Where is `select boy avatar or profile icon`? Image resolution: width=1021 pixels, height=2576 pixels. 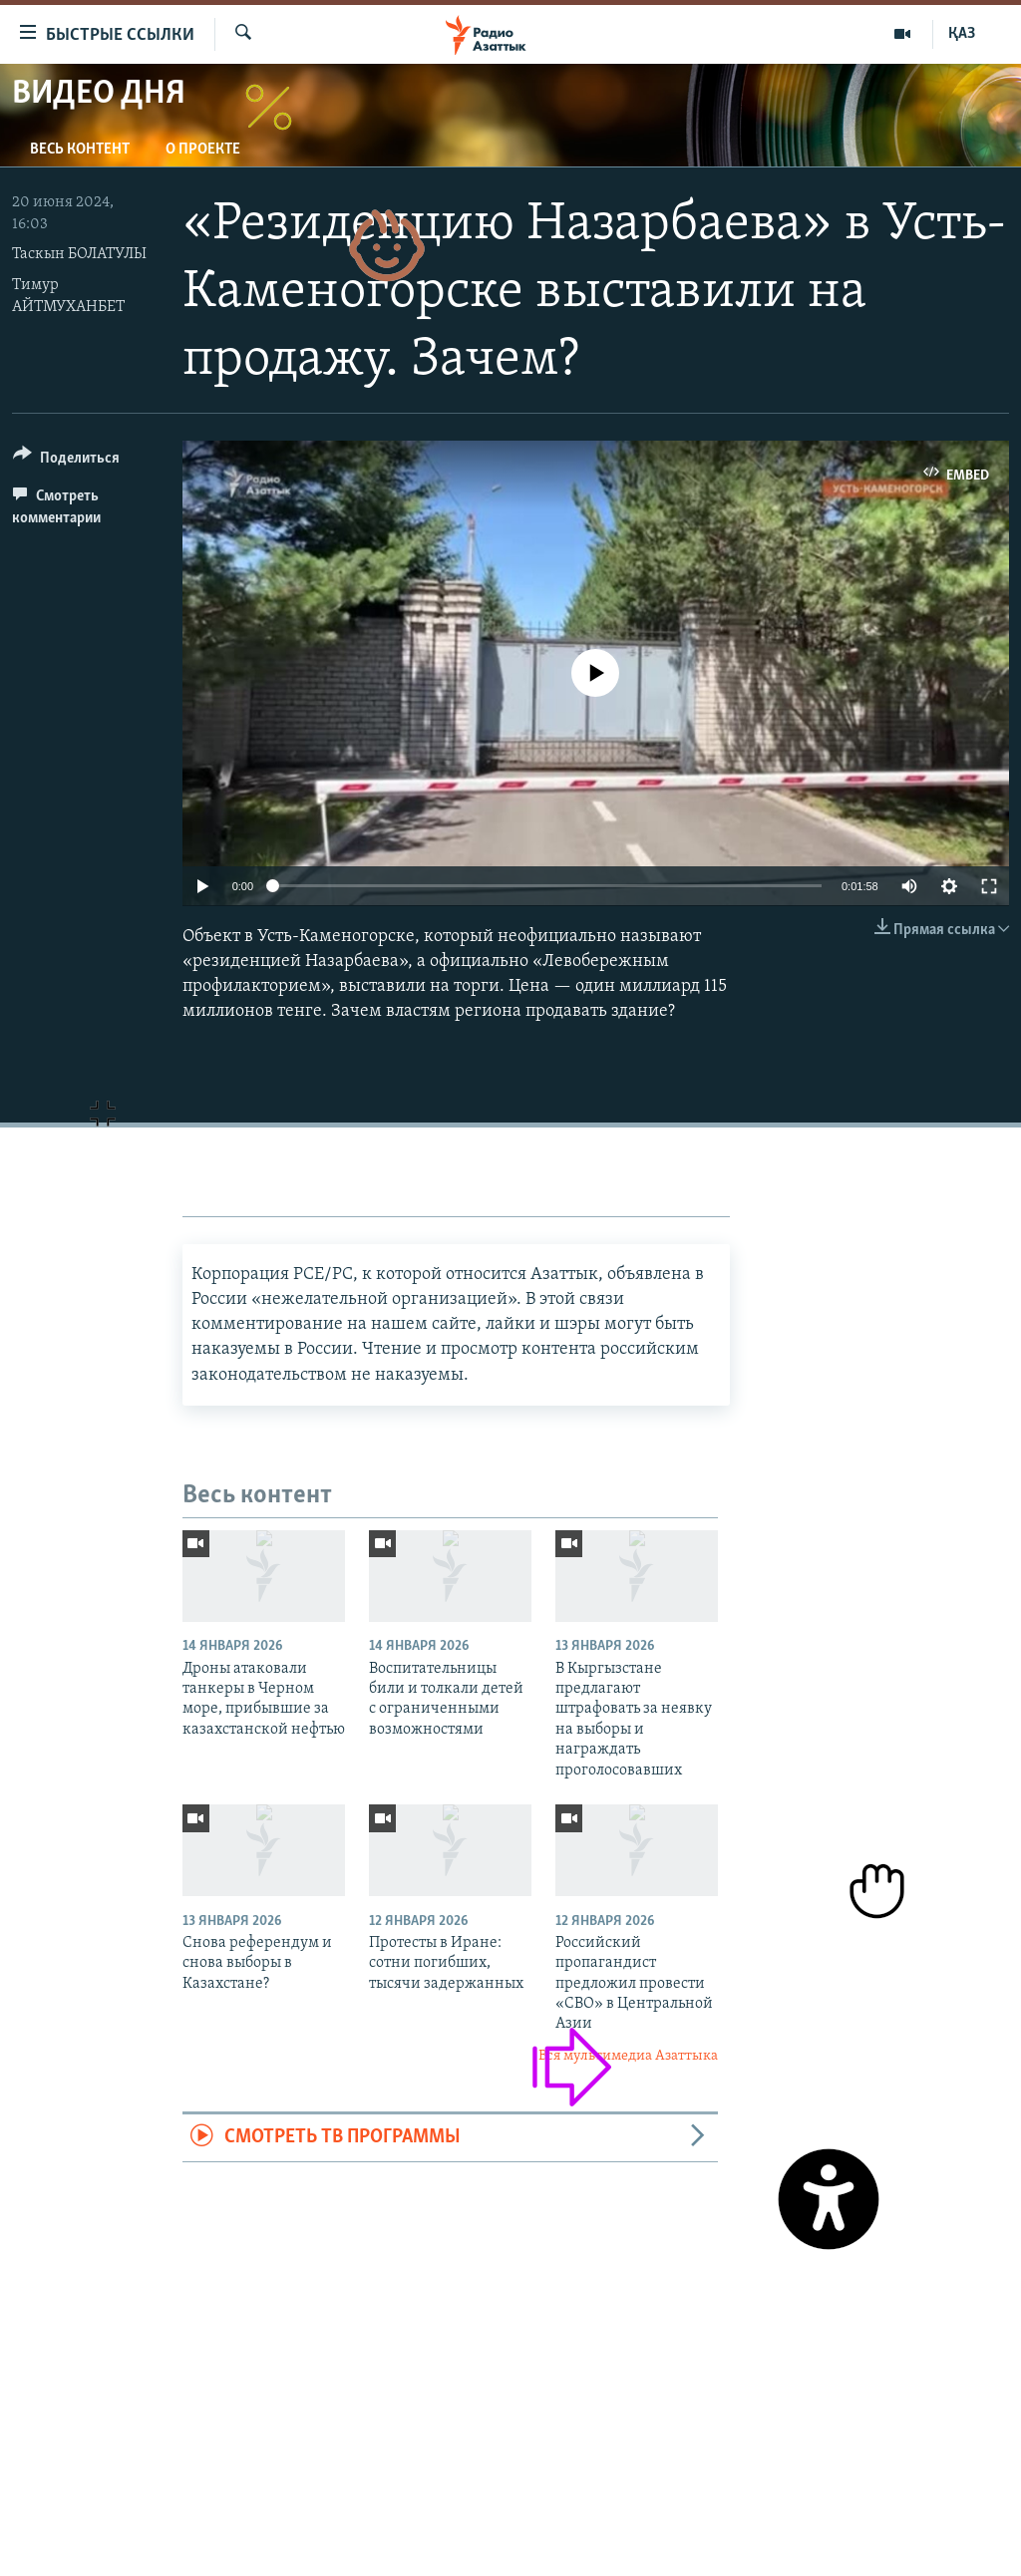 select boy avatar or profile icon is located at coordinates (387, 247).